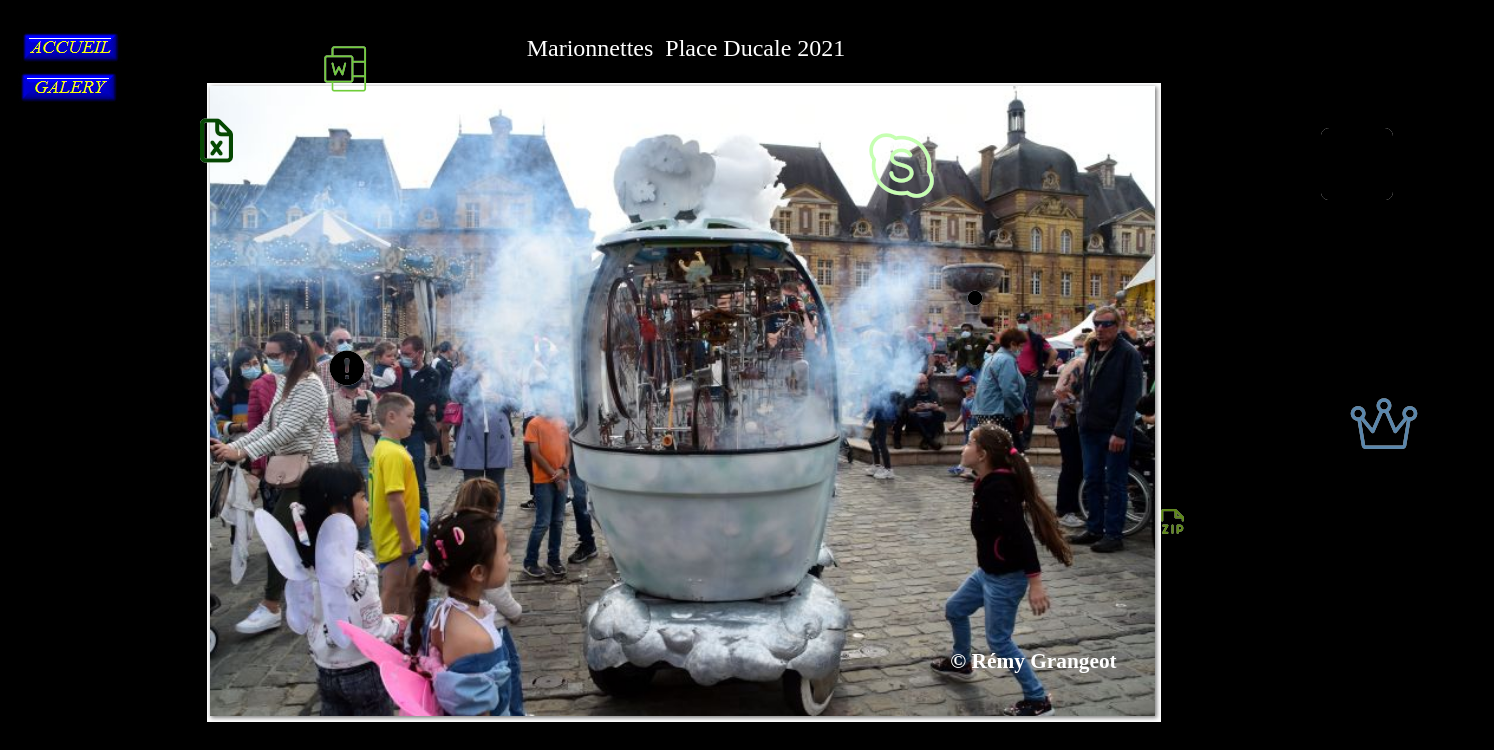 This screenshot has height=750, width=1494. Describe the element at coordinates (347, 368) in the screenshot. I see `indicates an error or problem has occurred` at that location.